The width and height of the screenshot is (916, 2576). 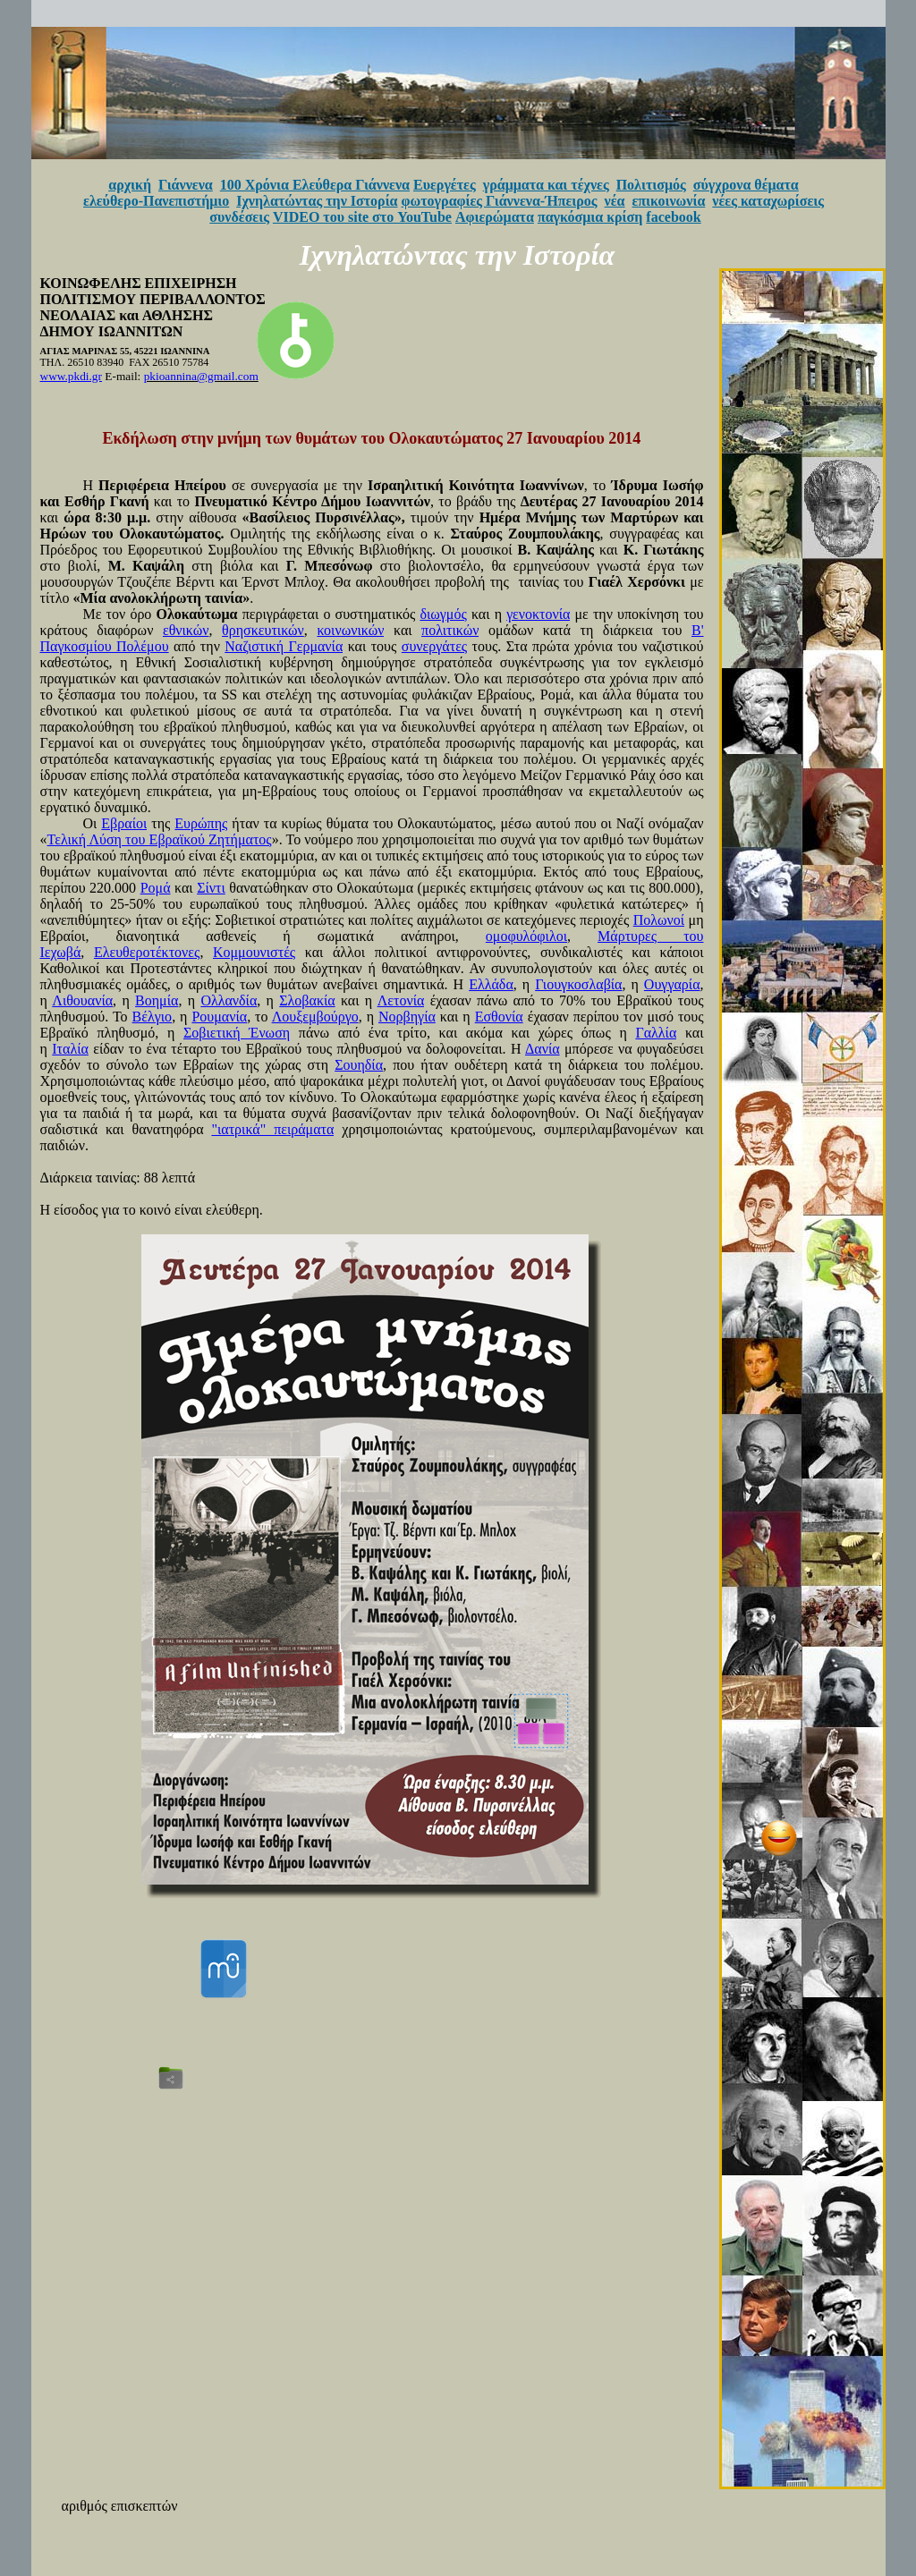 What do you see at coordinates (779, 1840) in the screenshot?
I see `express happiness or laughter in a message` at bounding box center [779, 1840].